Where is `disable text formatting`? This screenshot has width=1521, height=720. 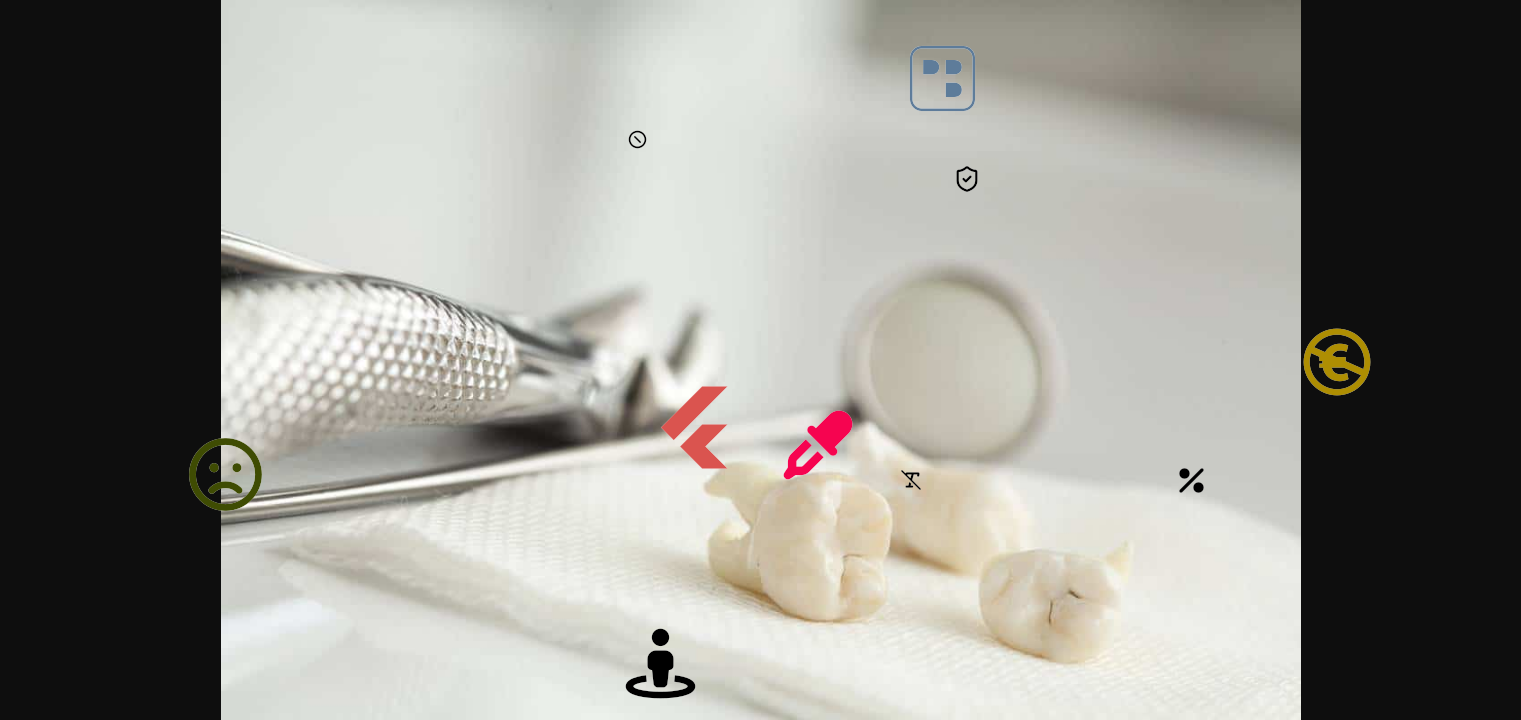 disable text formatting is located at coordinates (911, 480).